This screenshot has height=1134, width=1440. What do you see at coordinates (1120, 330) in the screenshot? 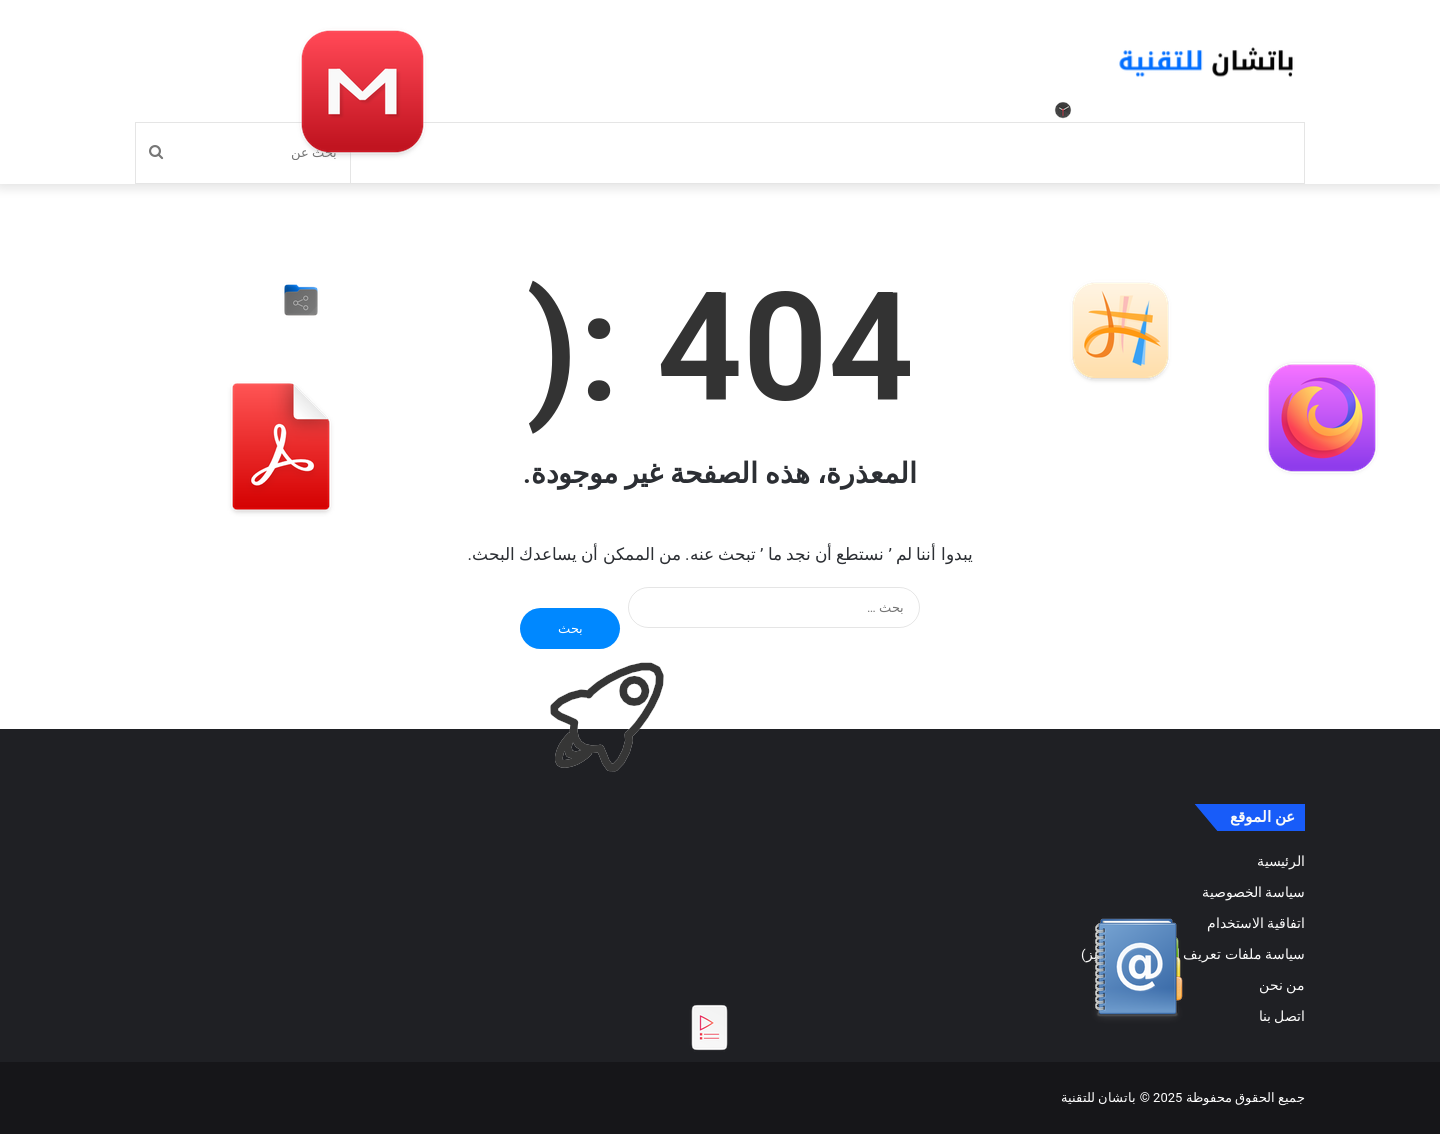
I see `open pmim input method app` at bounding box center [1120, 330].